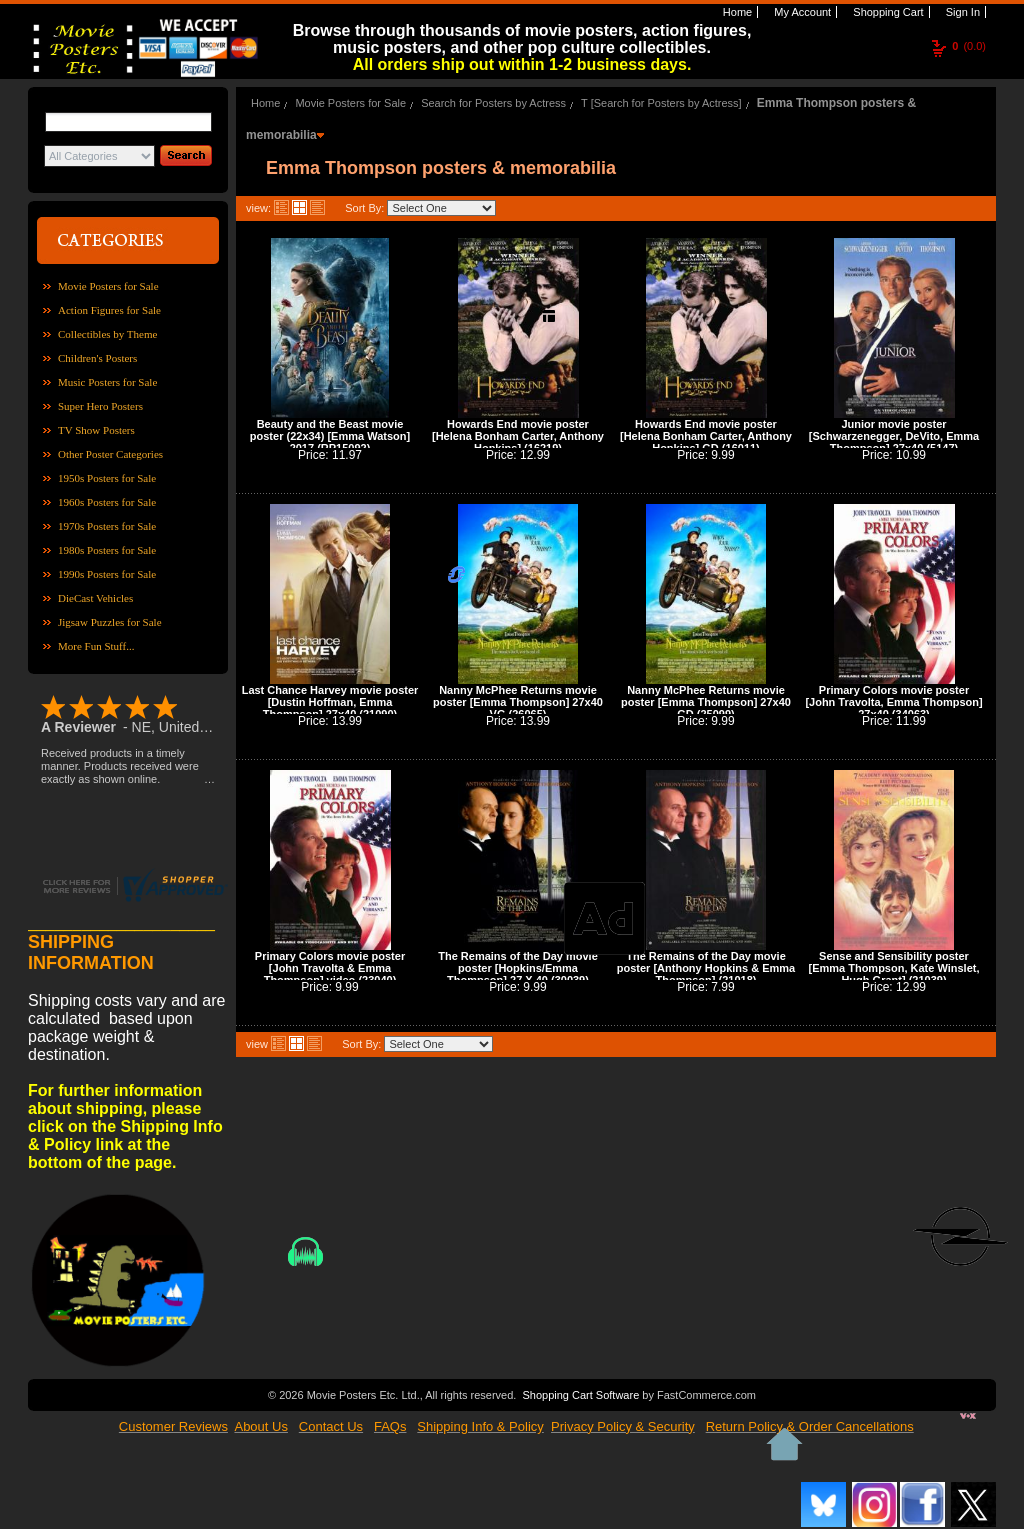 This screenshot has width=1024, height=1529. Describe the element at coordinates (456, 574) in the screenshot. I see `Schneider Electric company logo` at that location.